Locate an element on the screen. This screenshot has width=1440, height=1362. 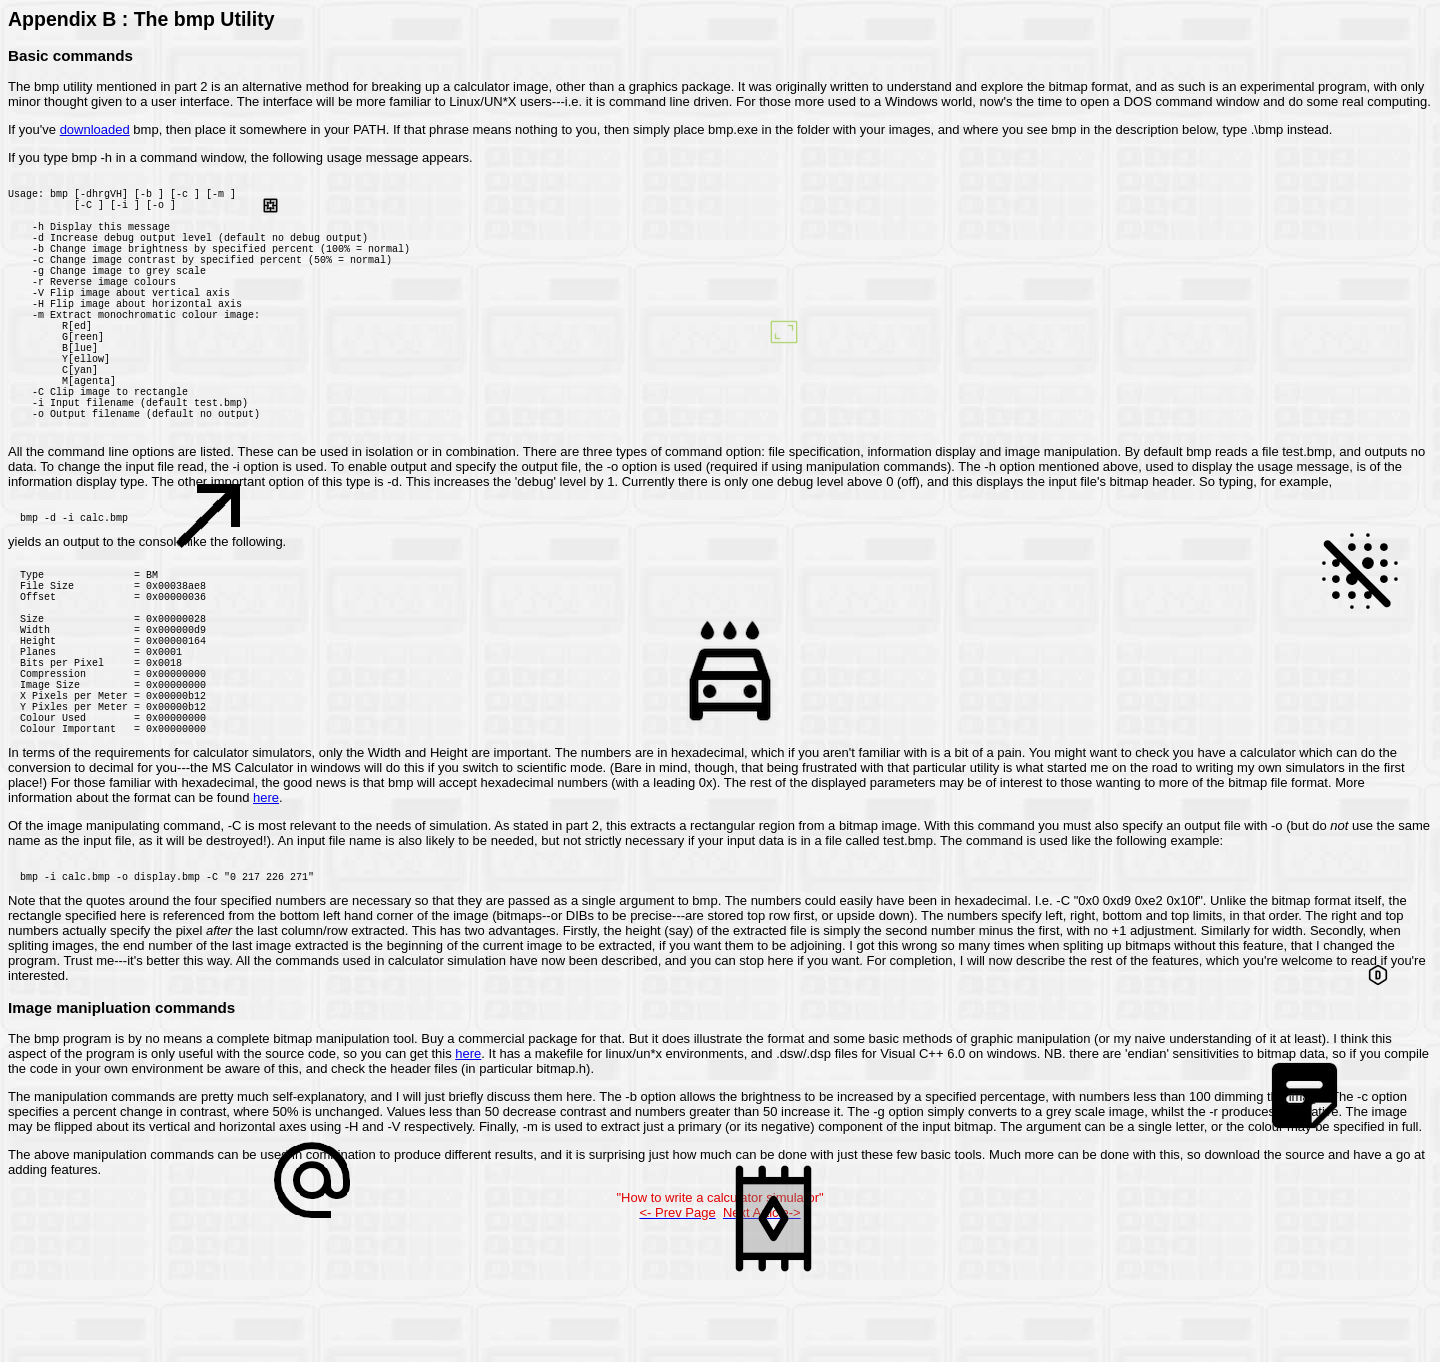
disable blur effect is located at coordinates (1360, 571).